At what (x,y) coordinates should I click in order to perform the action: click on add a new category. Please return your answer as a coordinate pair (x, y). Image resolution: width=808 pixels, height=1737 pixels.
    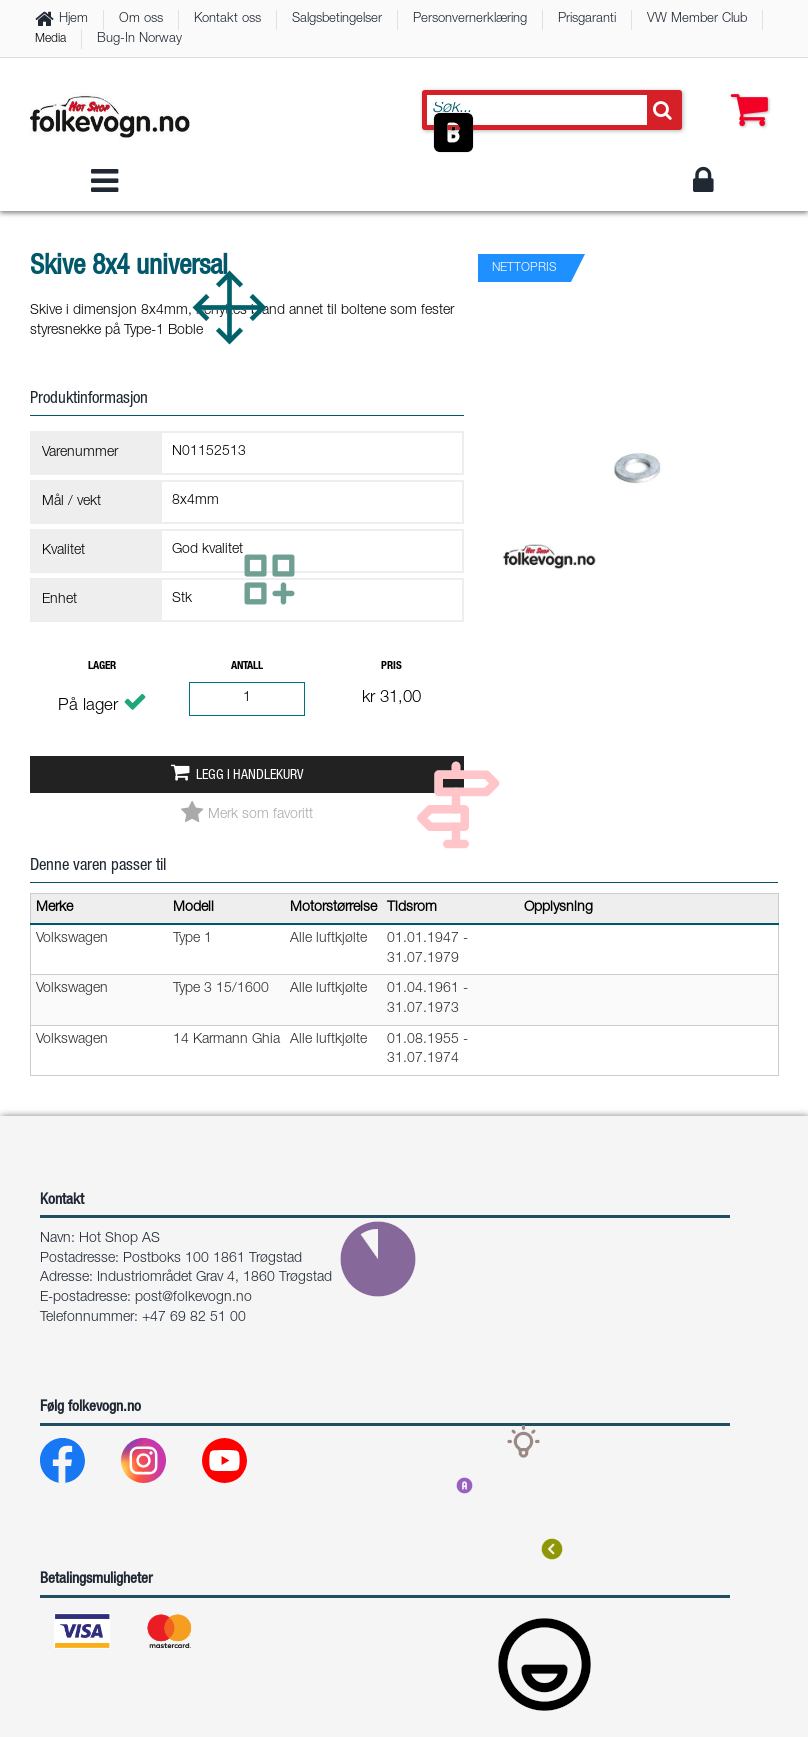
    Looking at the image, I should click on (269, 579).